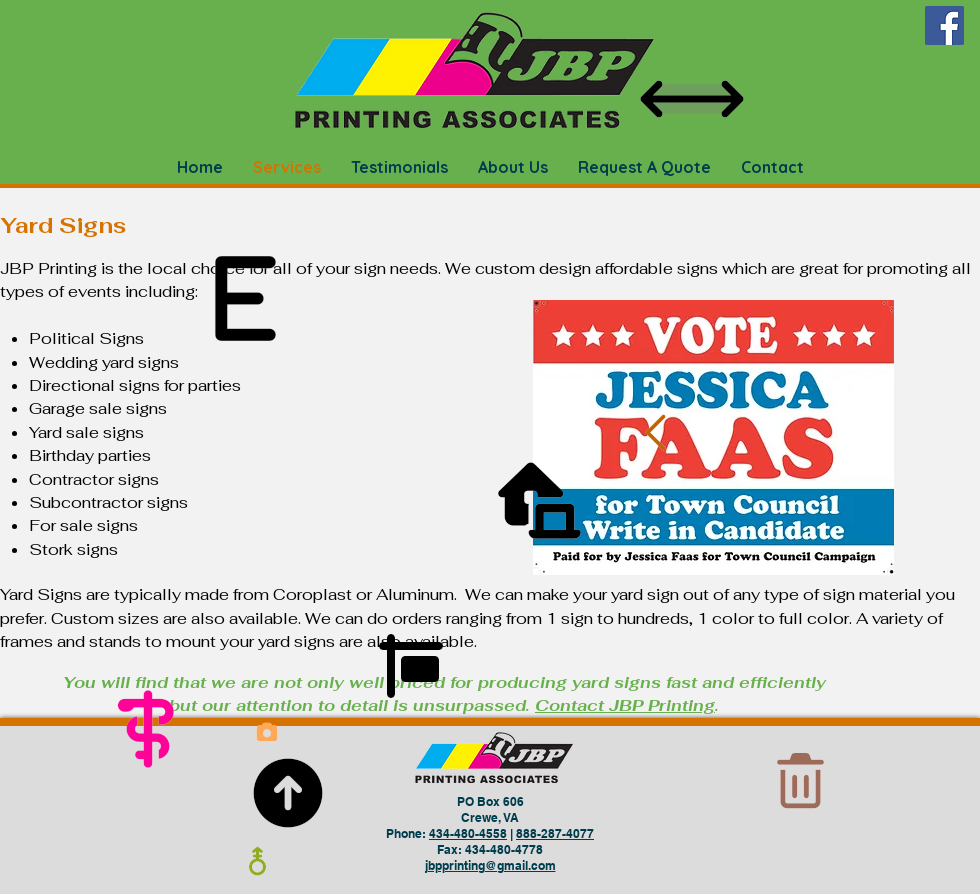  What do you see at coordinates (148, 729) in the screenshot?
I see `access medical or healthcare services` at bounding box center [148, 729].